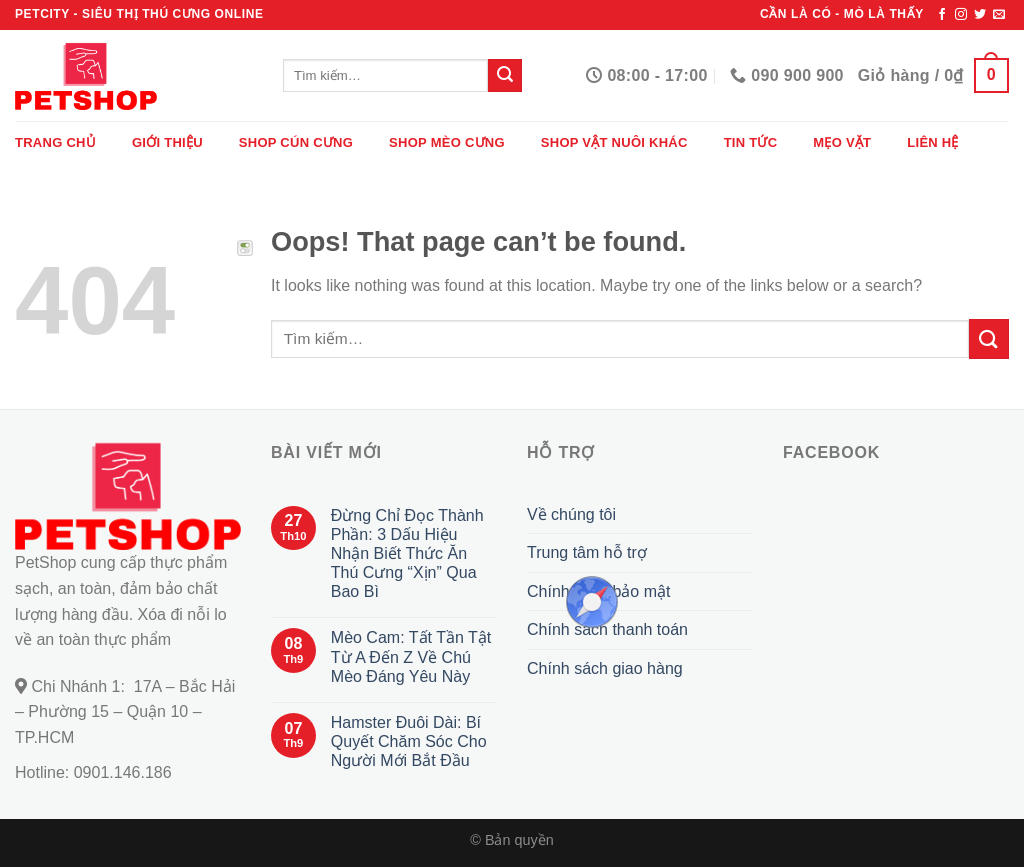 Image resolution: width=1024 pixels, height=867 pixels. Describe the element at coordinates (245, 248) in the screenshot. I see `open unity tweak tool settings` at that location.